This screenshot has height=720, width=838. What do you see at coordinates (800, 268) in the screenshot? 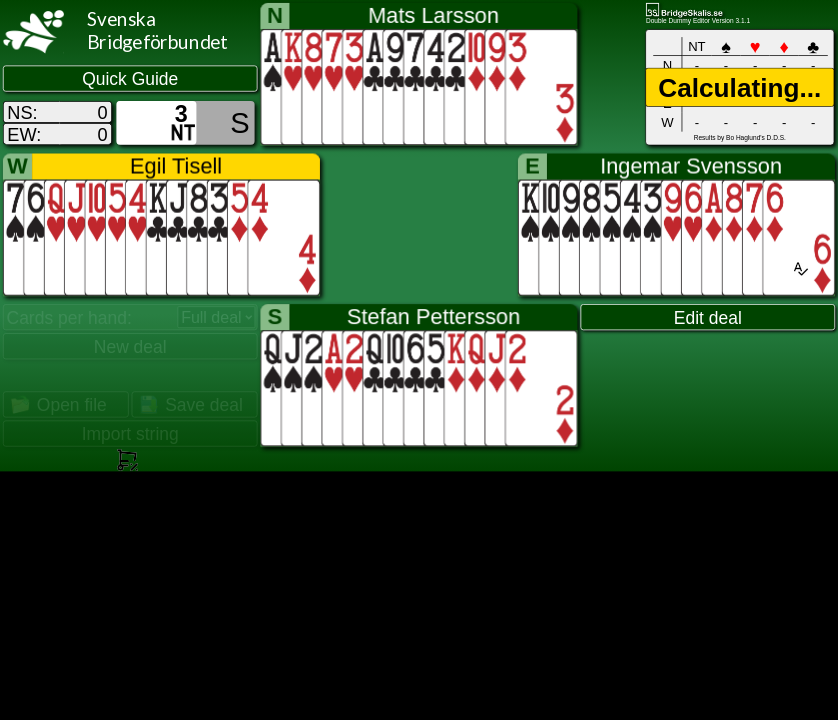
I see `enable spellcheck or grammar checking` at bounding box center [800, 268].